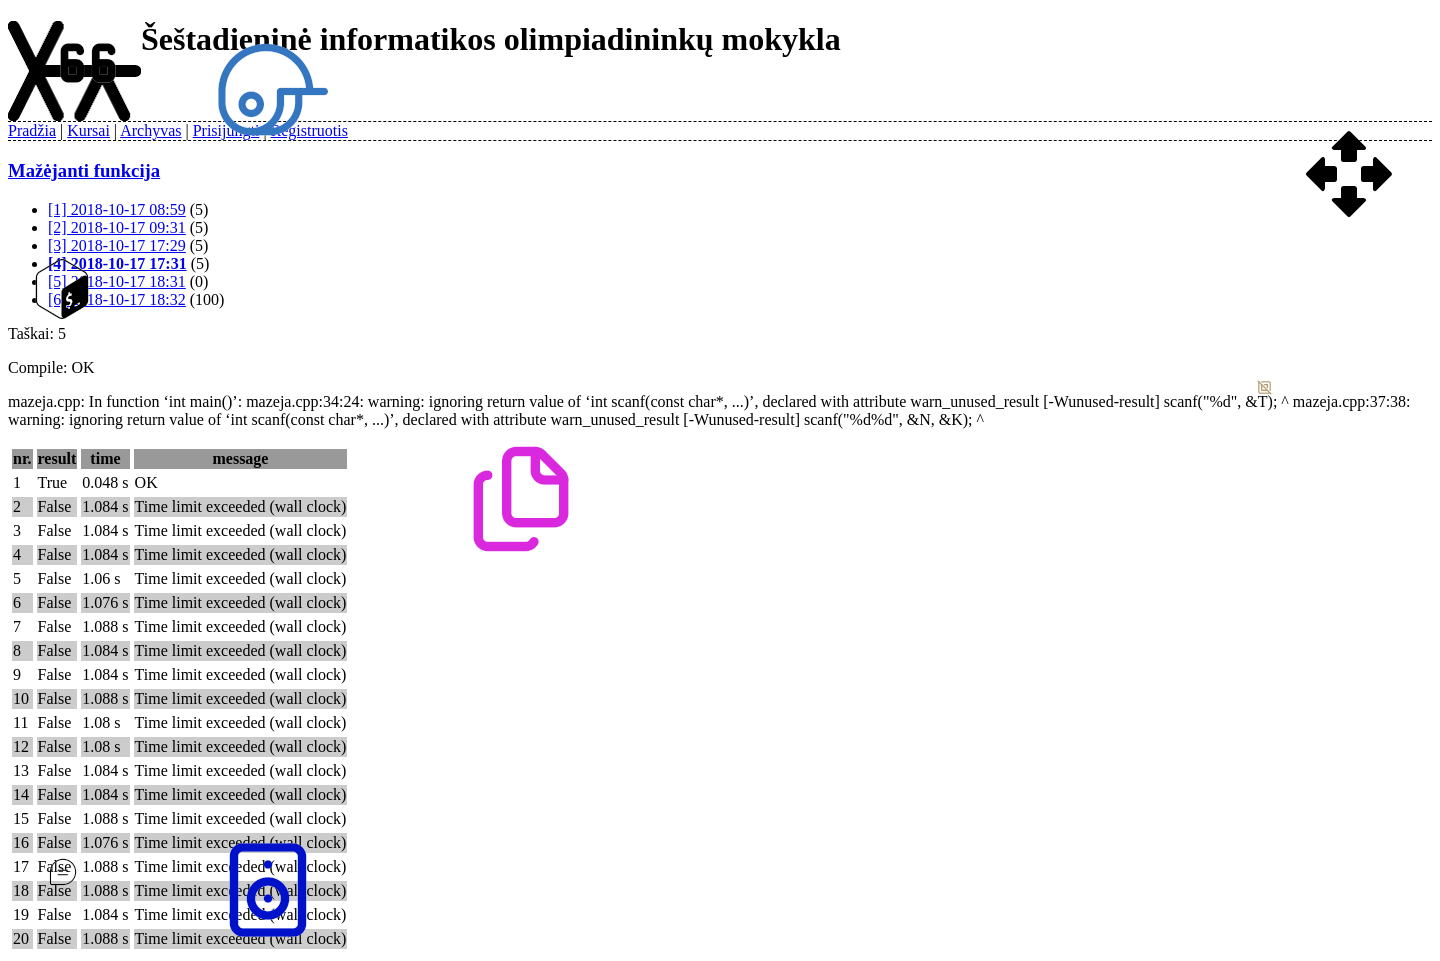 The height and width of the screenshot is (961, 1440). Describe the element at coordinates (62, 289) in the screenshot. I see `open bash terminal` at that location.